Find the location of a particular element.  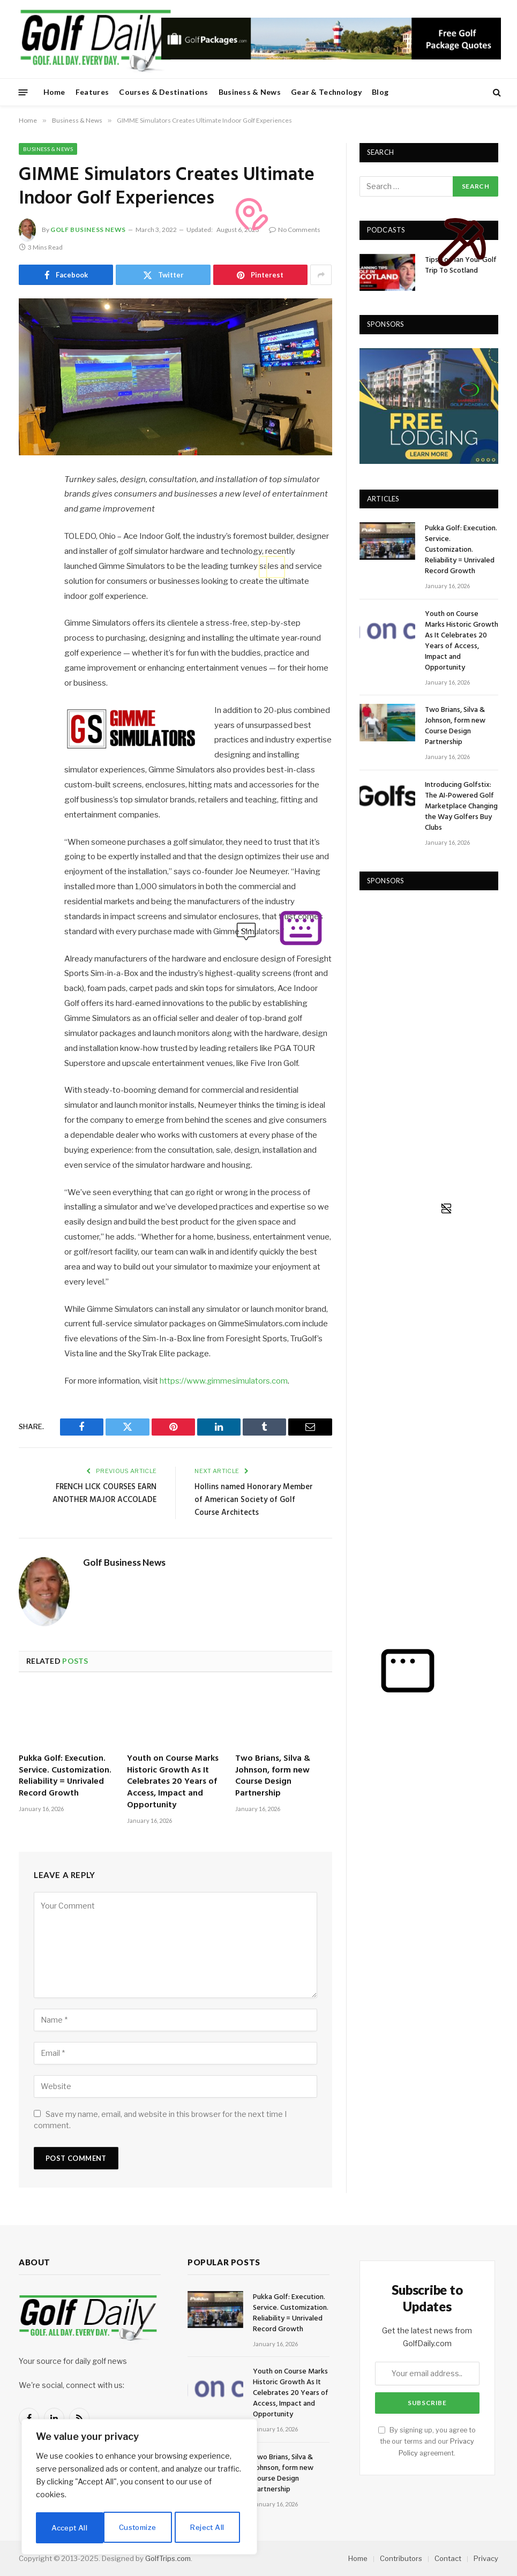

open chat or messaging is located at coordinates (246, 930).